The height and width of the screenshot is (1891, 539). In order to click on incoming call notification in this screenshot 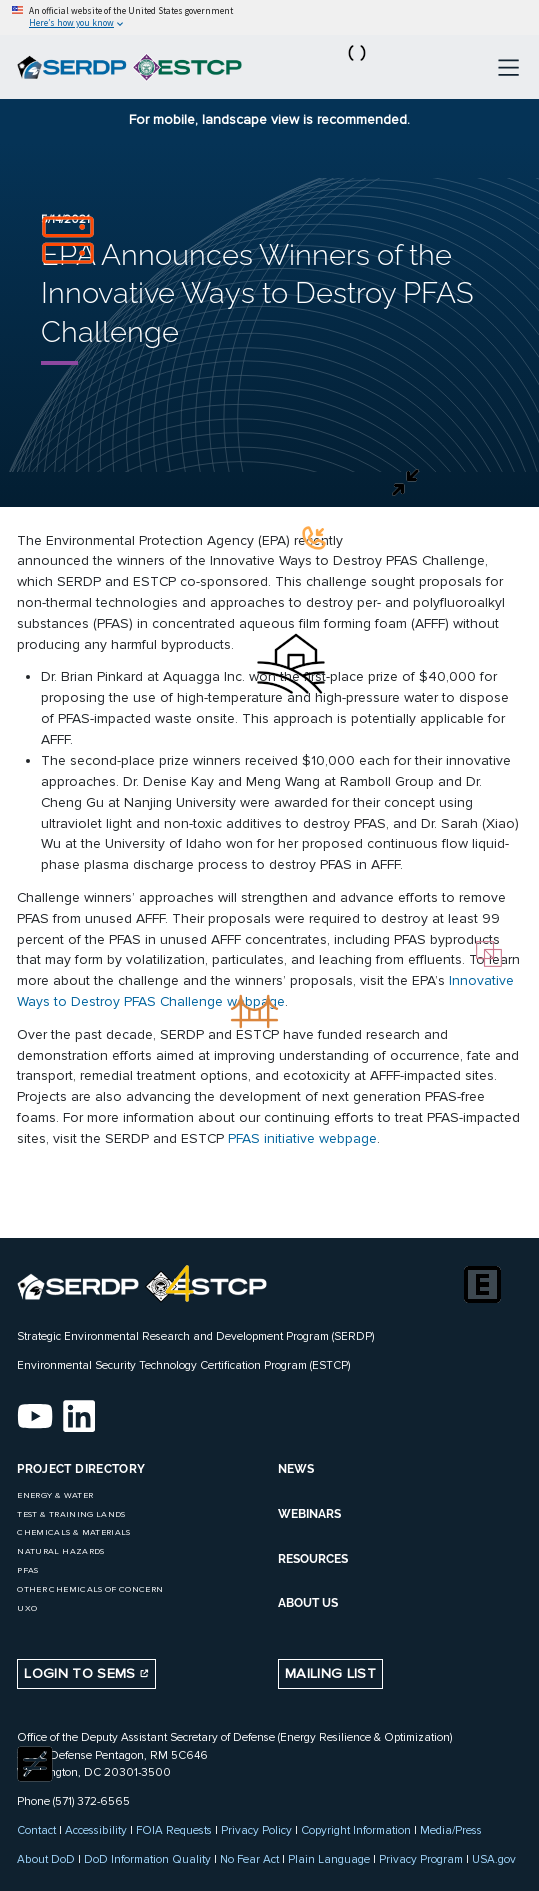, I will do `click(314, 537)`.